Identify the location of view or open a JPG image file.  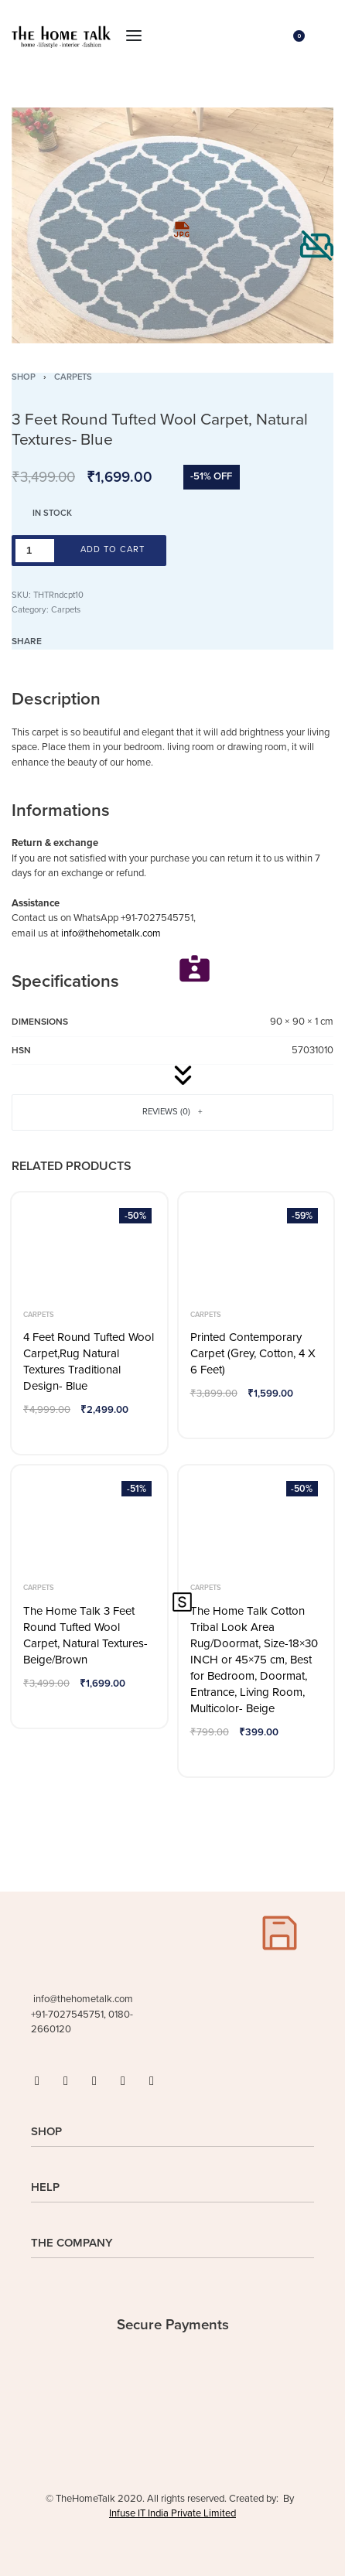
(182, 230).